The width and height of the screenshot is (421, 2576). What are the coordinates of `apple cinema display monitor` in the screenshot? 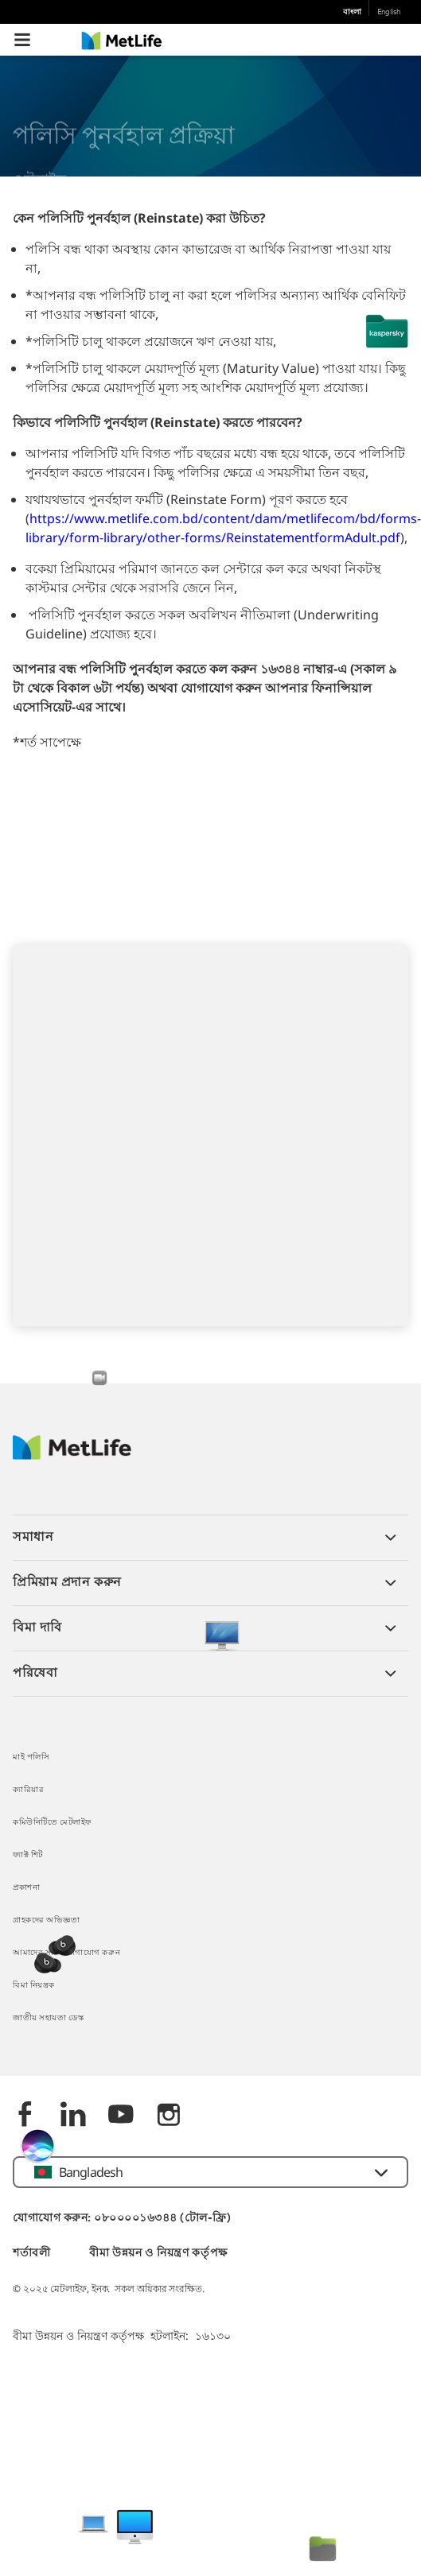 It's located at (222, 1635).